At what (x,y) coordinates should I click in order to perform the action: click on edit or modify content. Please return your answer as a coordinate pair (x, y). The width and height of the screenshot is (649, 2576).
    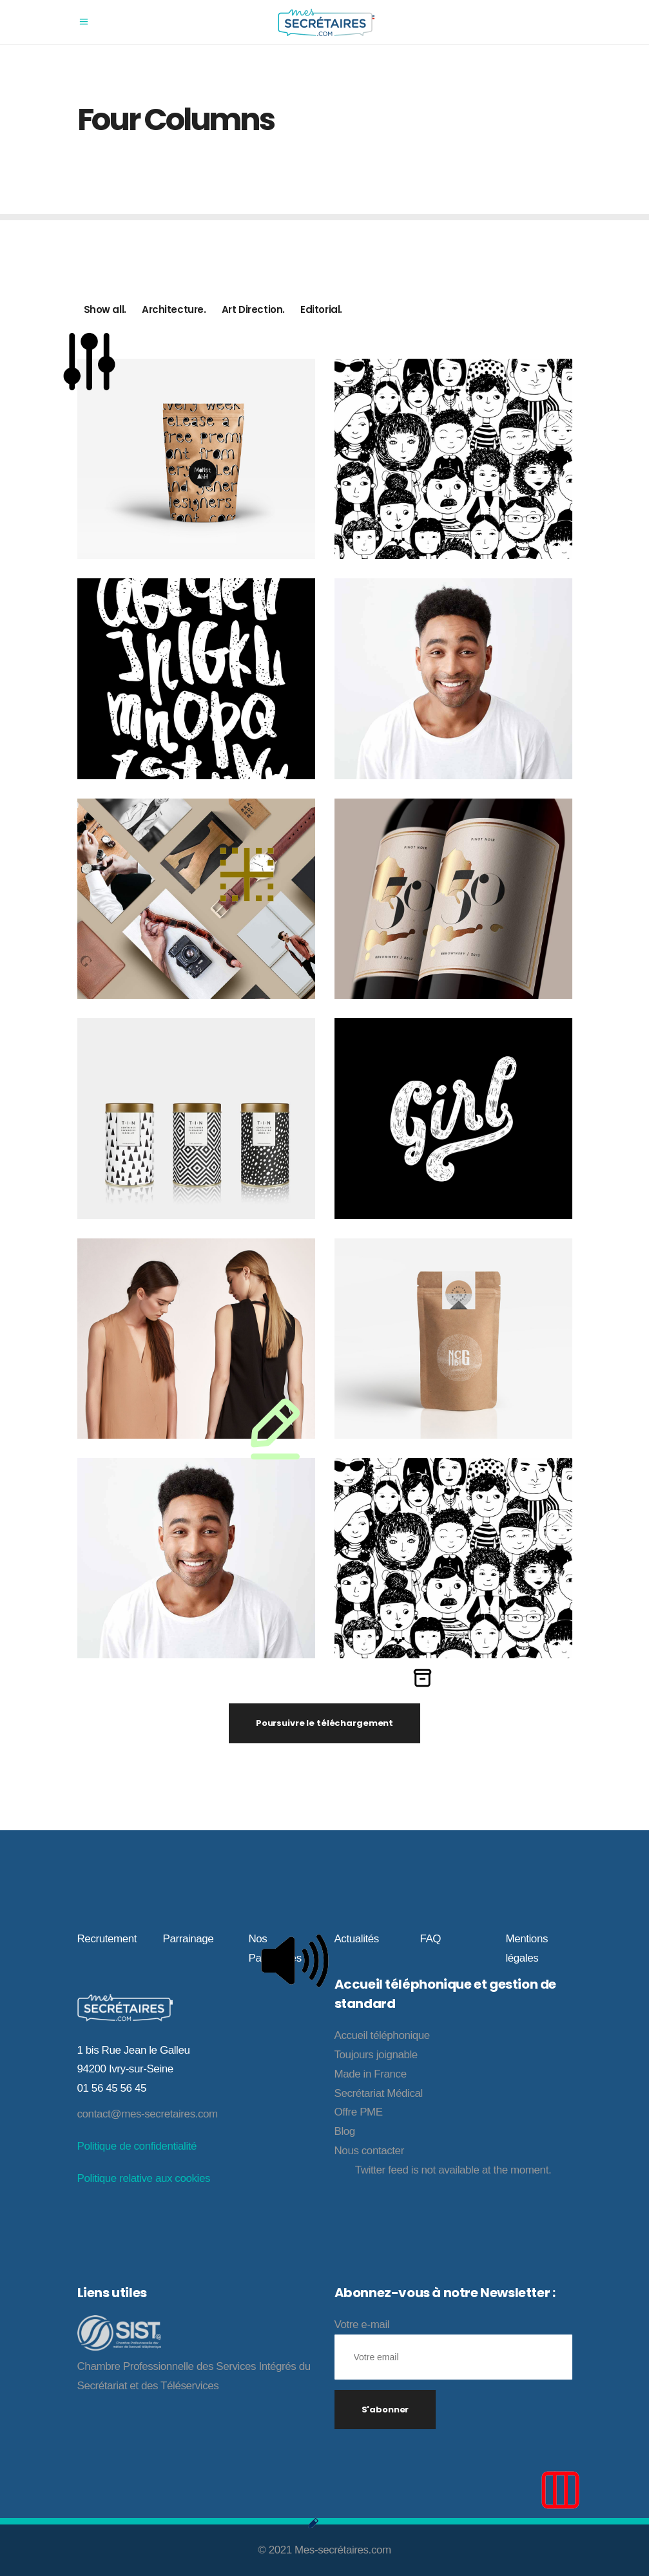
    Looking at the image, I should click on (313, 2523).